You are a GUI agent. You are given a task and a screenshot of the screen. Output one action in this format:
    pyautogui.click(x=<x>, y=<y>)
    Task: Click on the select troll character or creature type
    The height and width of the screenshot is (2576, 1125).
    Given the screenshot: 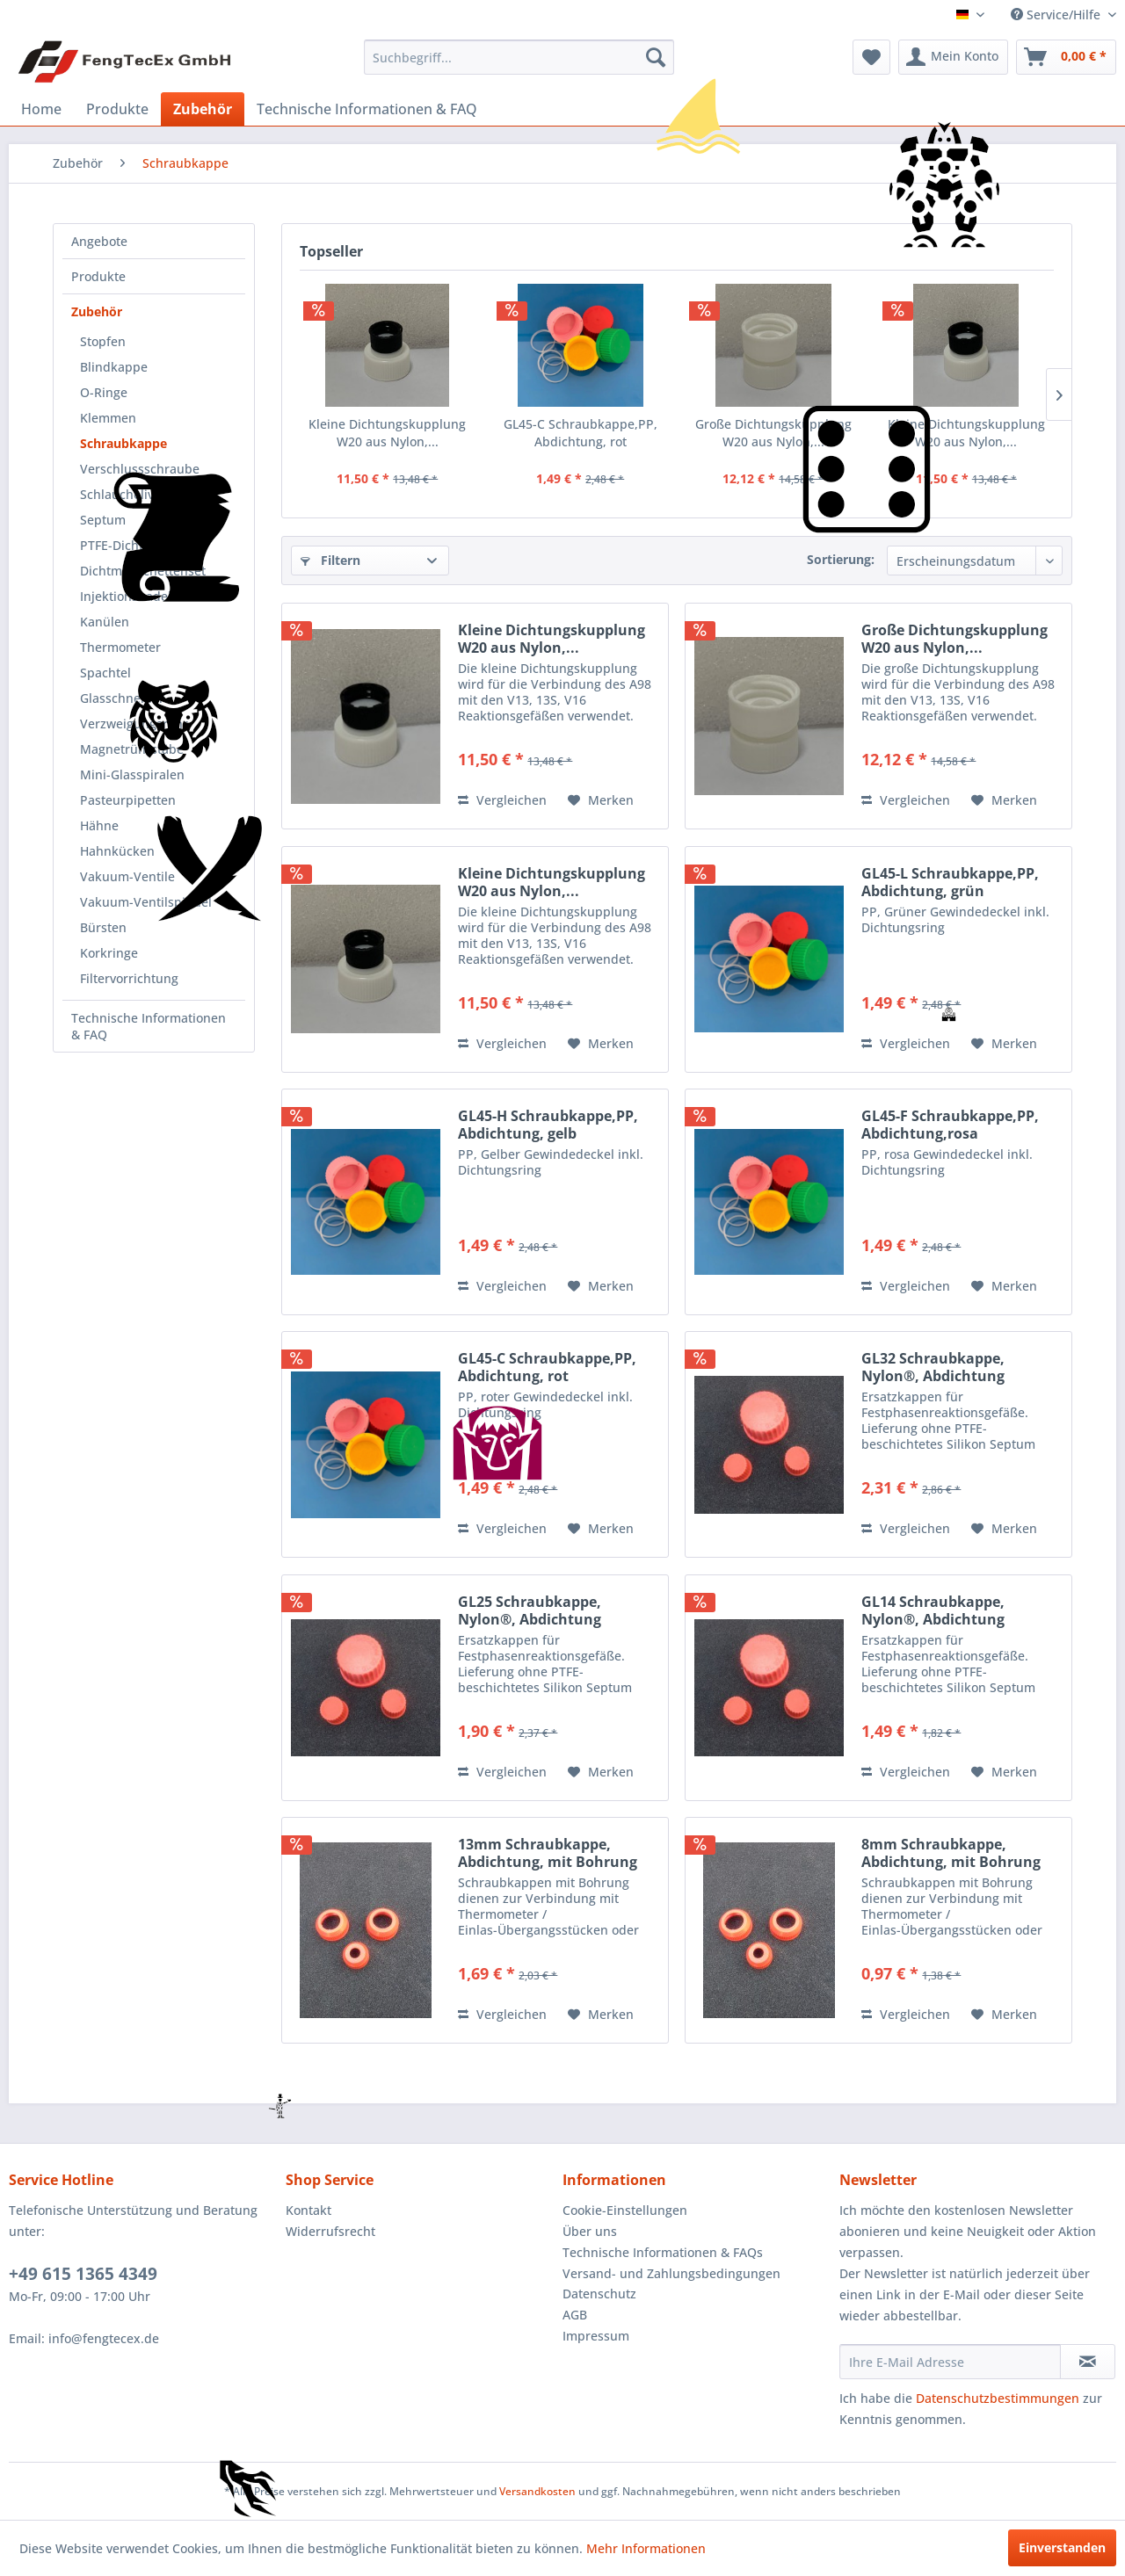 What is the action you would take?
    pyautogui.click(x=497, y=1436)
    